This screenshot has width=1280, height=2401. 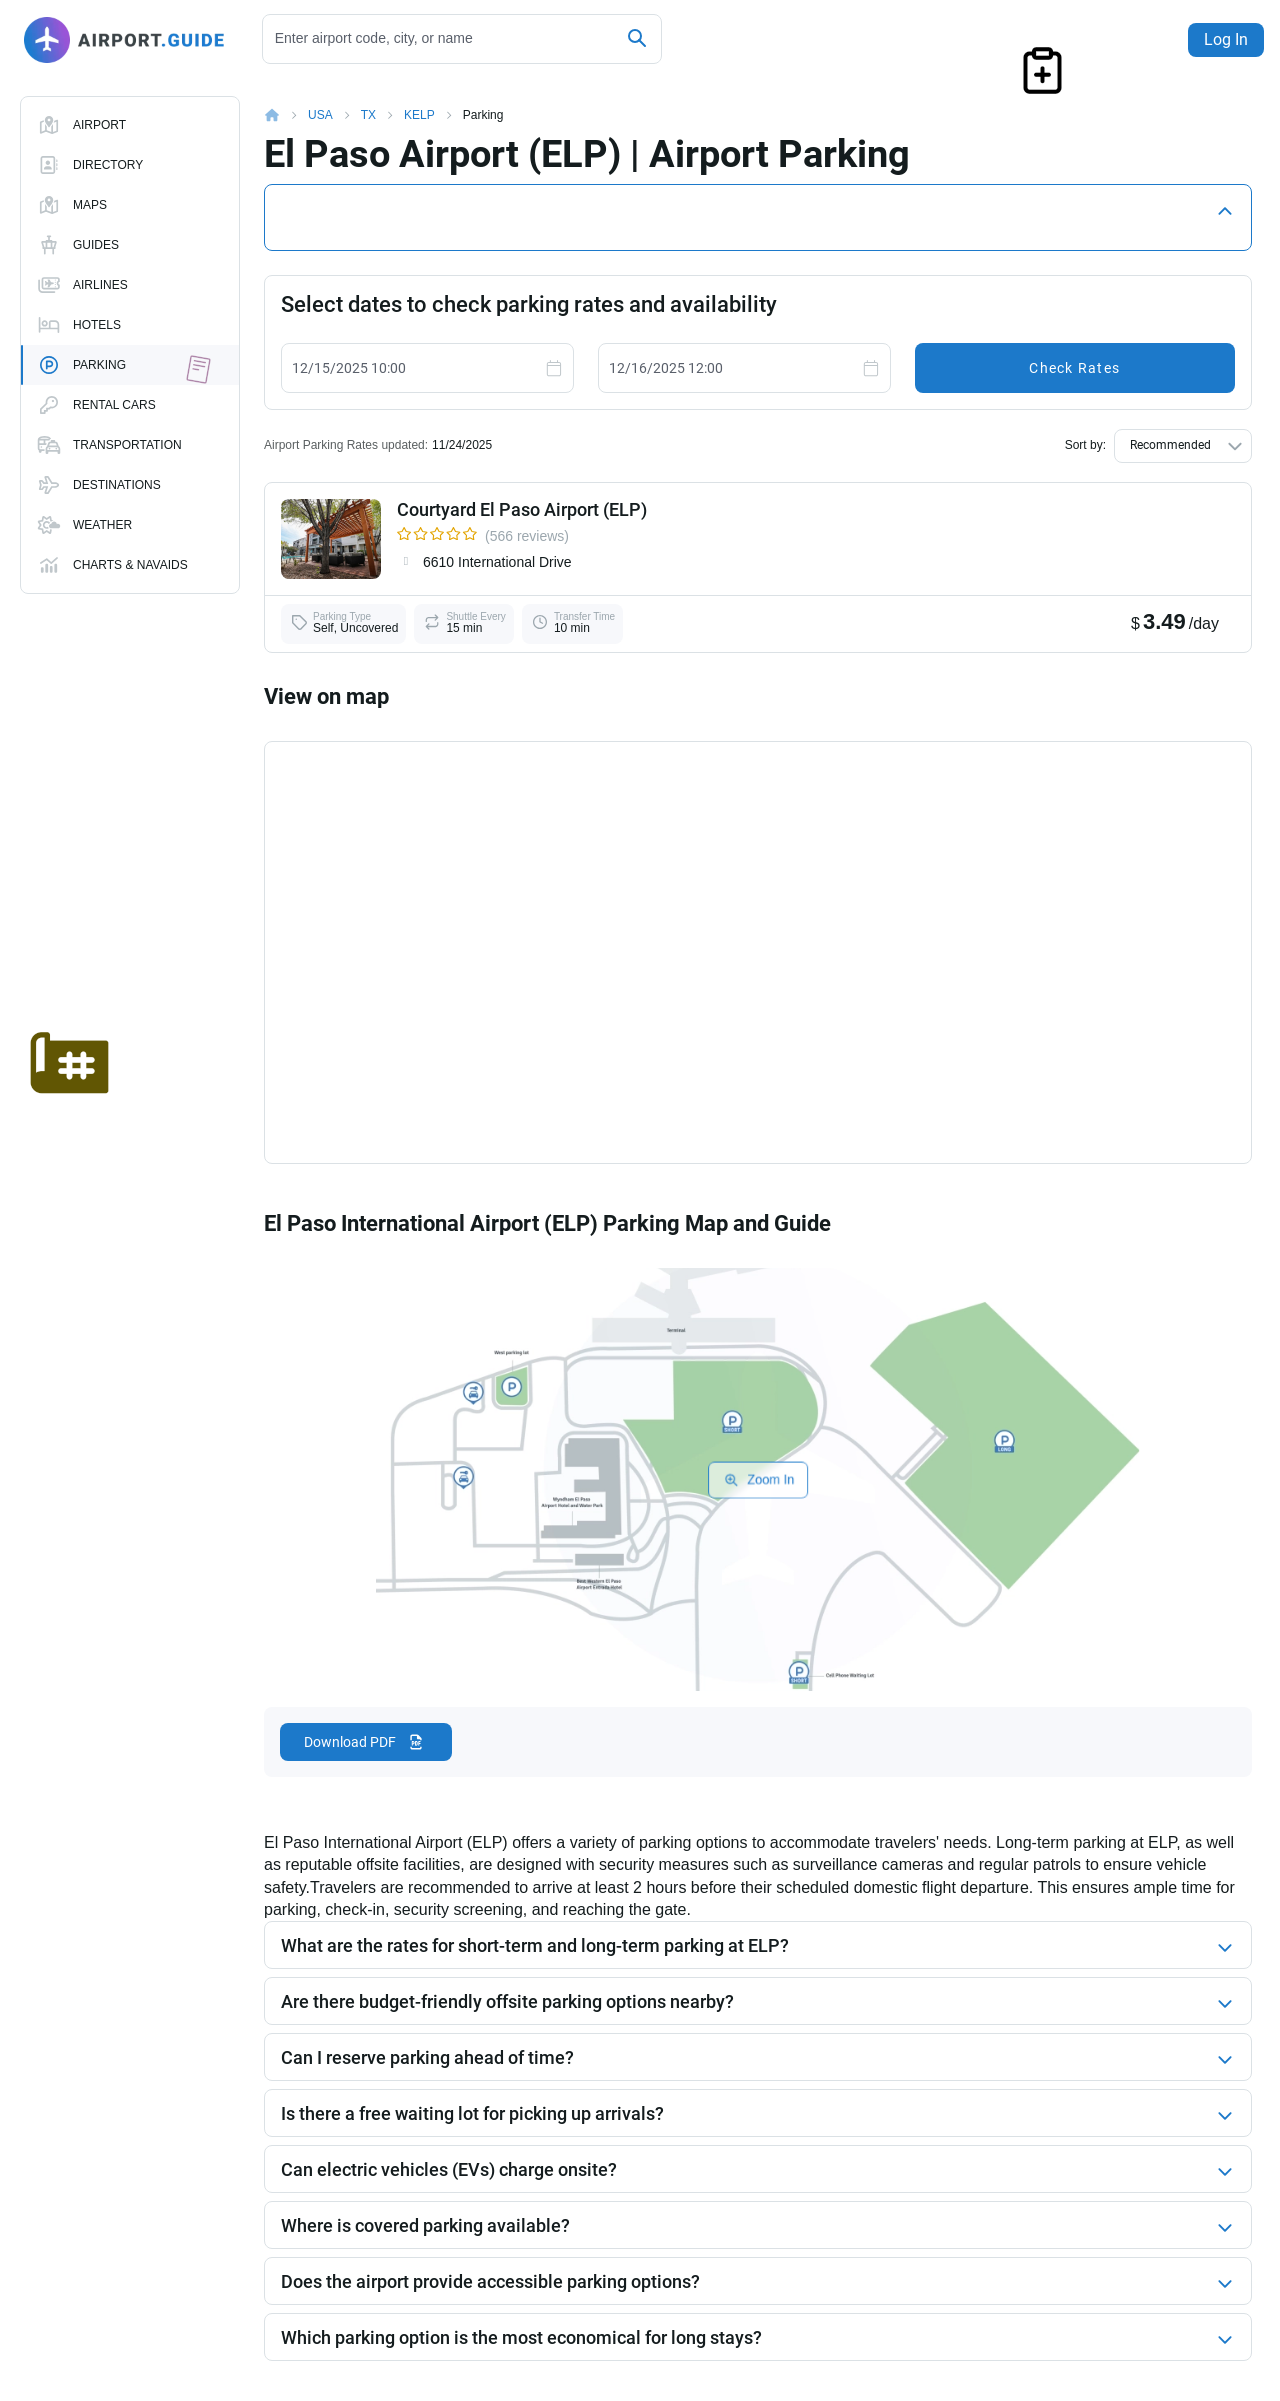 I want to click on view your resume or CV, so click(x=198, y=369).